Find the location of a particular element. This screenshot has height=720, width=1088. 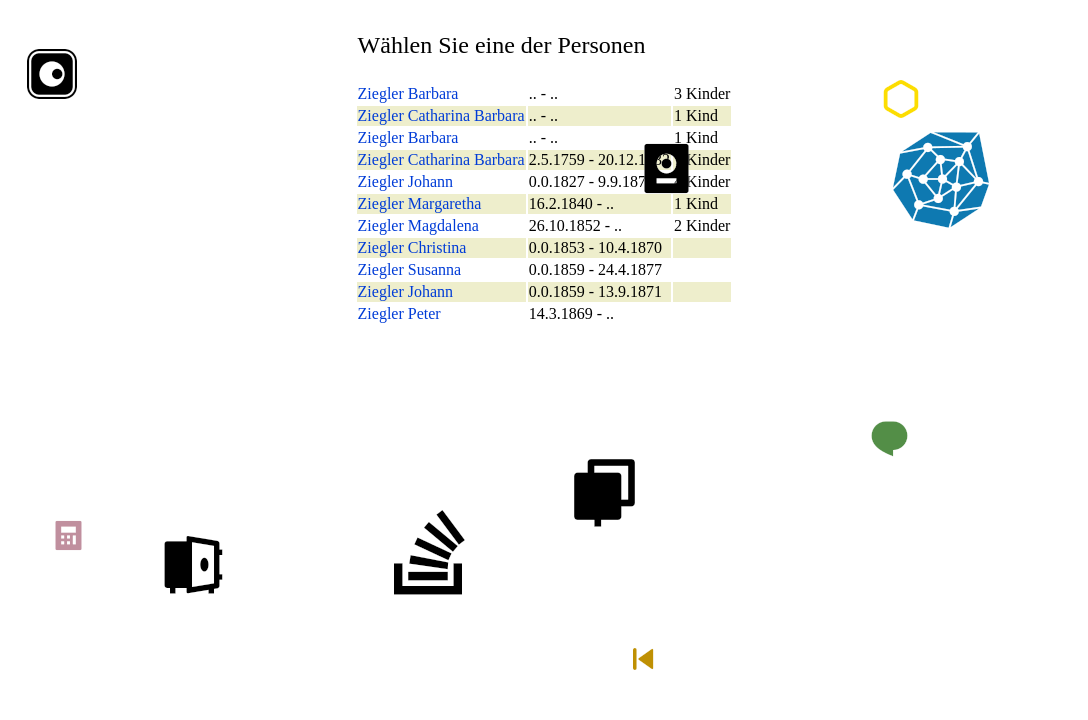

open chat or messaging is located at coordinates (889, 437).